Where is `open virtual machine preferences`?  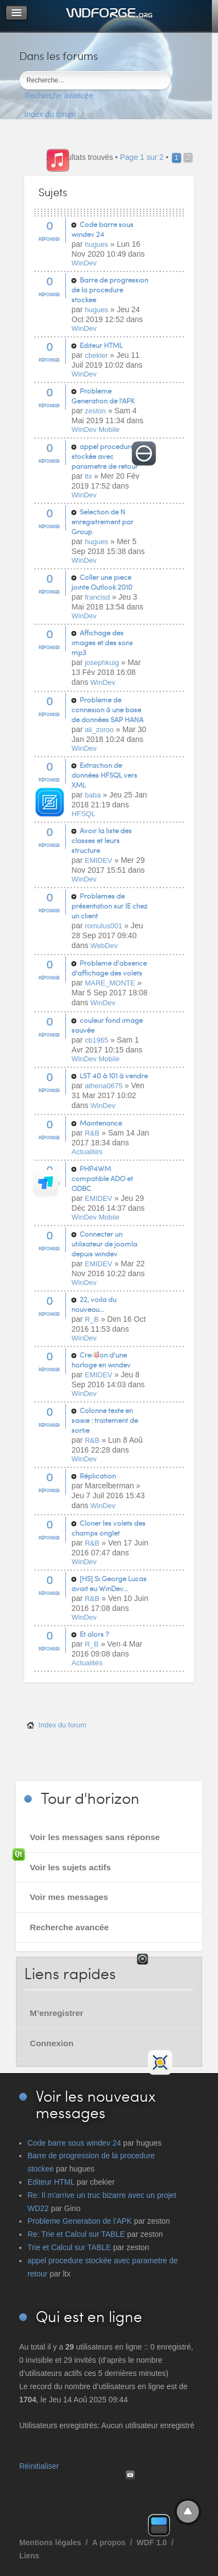
open virtual machine preferences is located at coordinates (130, 2475).